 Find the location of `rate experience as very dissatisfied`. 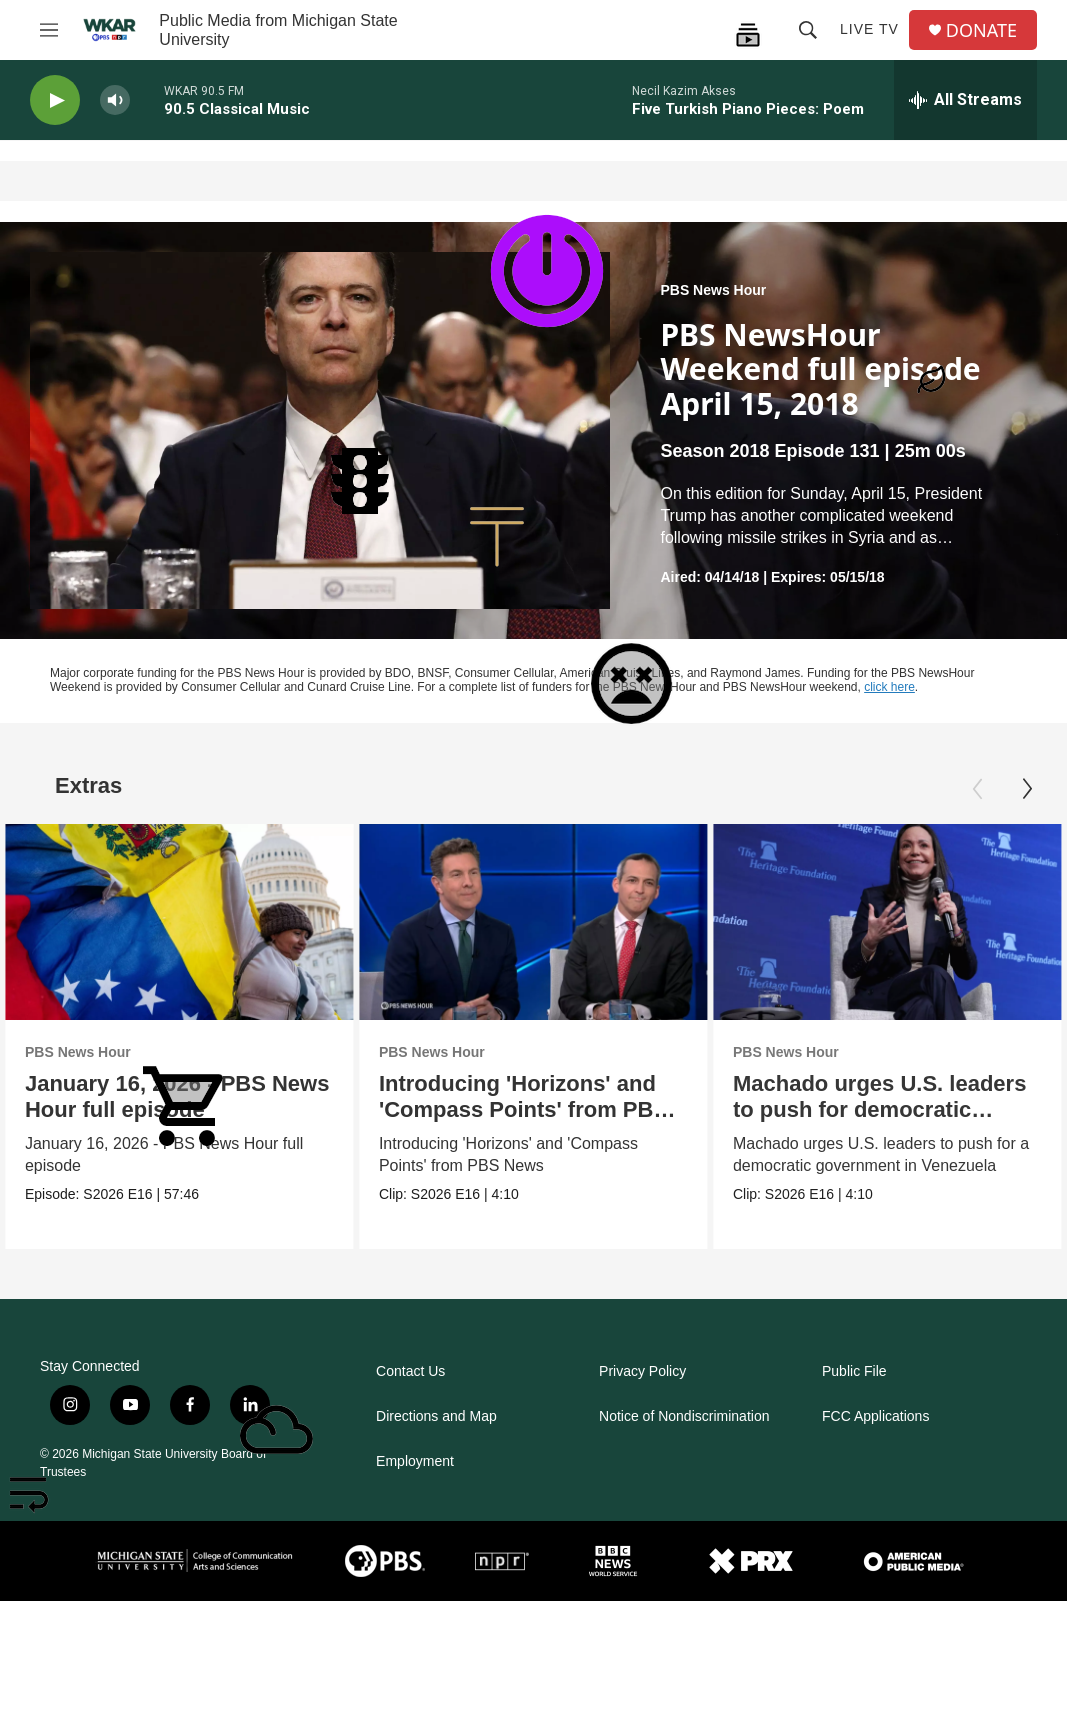

rate experience as very dissatisfied is located at coordinates (631, 683).